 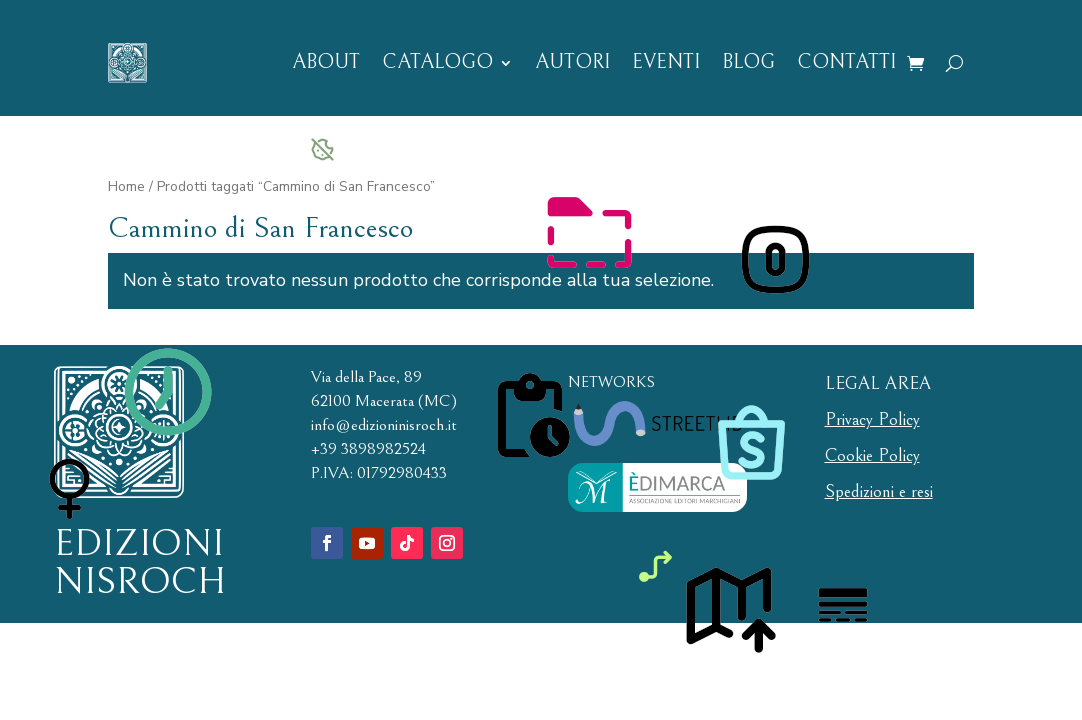 What do you see at coordinates (69, 487) in the screenshot?
I see `indicates female gender option` at bounding box center [69, 487].